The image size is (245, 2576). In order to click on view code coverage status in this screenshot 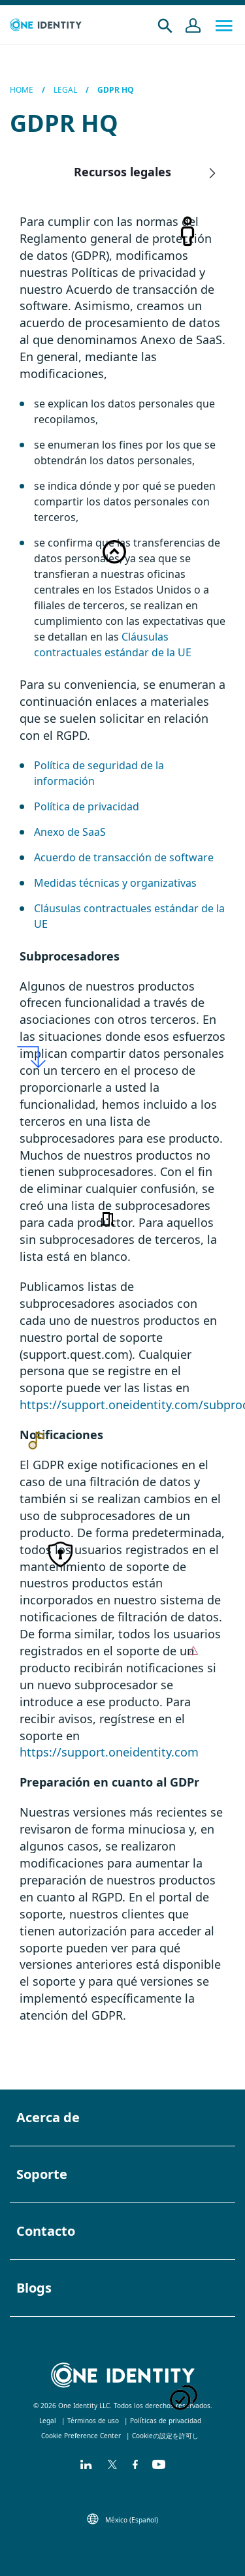, I will do `click(184, 2396)`.